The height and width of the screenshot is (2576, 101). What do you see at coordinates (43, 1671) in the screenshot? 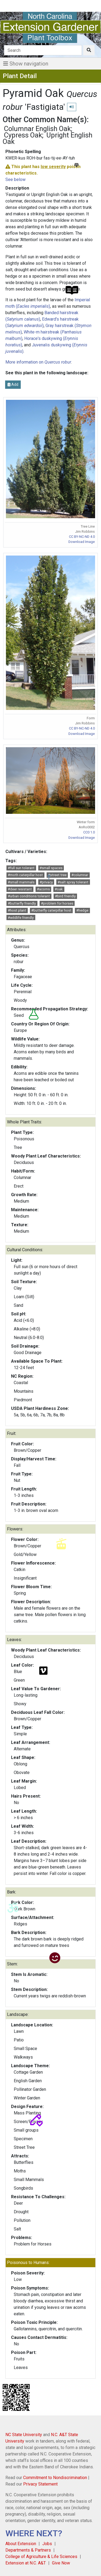
I see `open vimeo app` at bounding box center [43, 1671].